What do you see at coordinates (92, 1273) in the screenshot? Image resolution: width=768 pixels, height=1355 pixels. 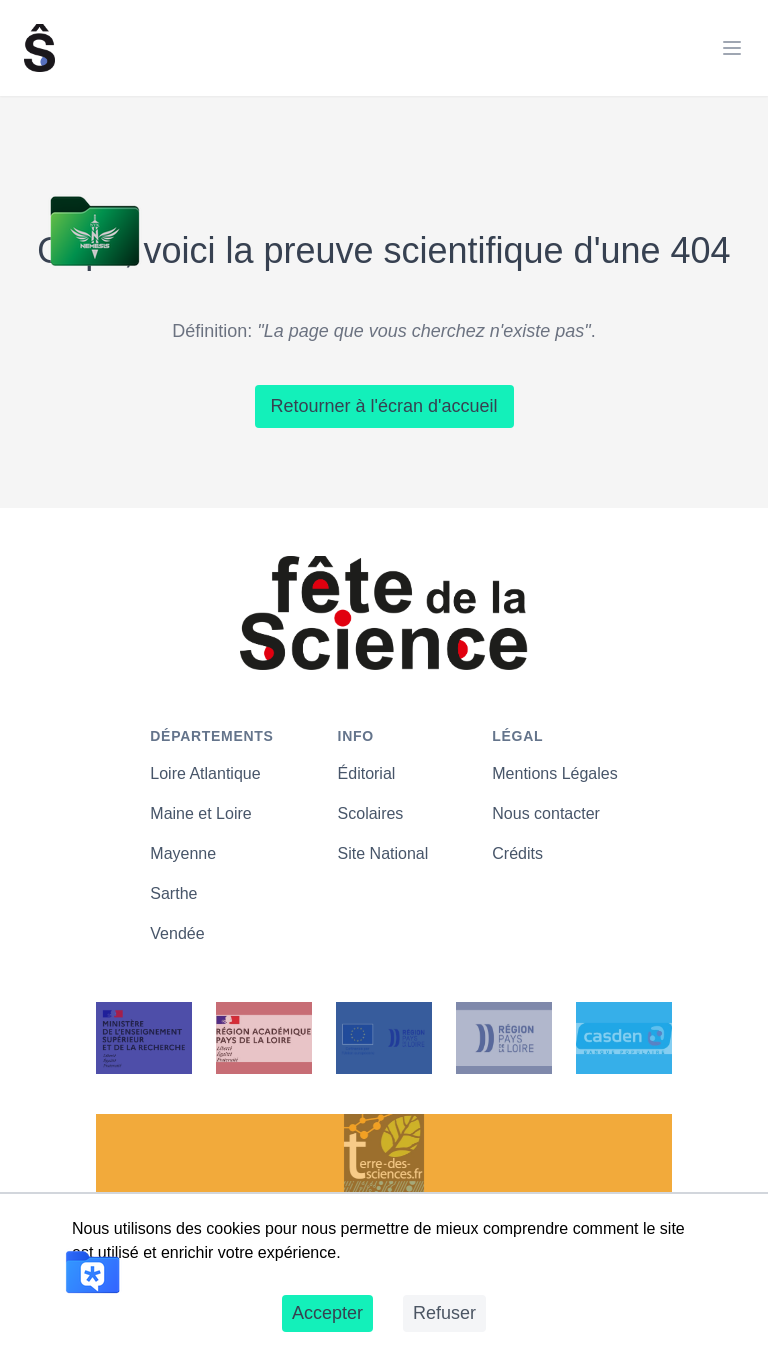 I see `open Tim messaging app folder` at bounding box center [92, 1273].